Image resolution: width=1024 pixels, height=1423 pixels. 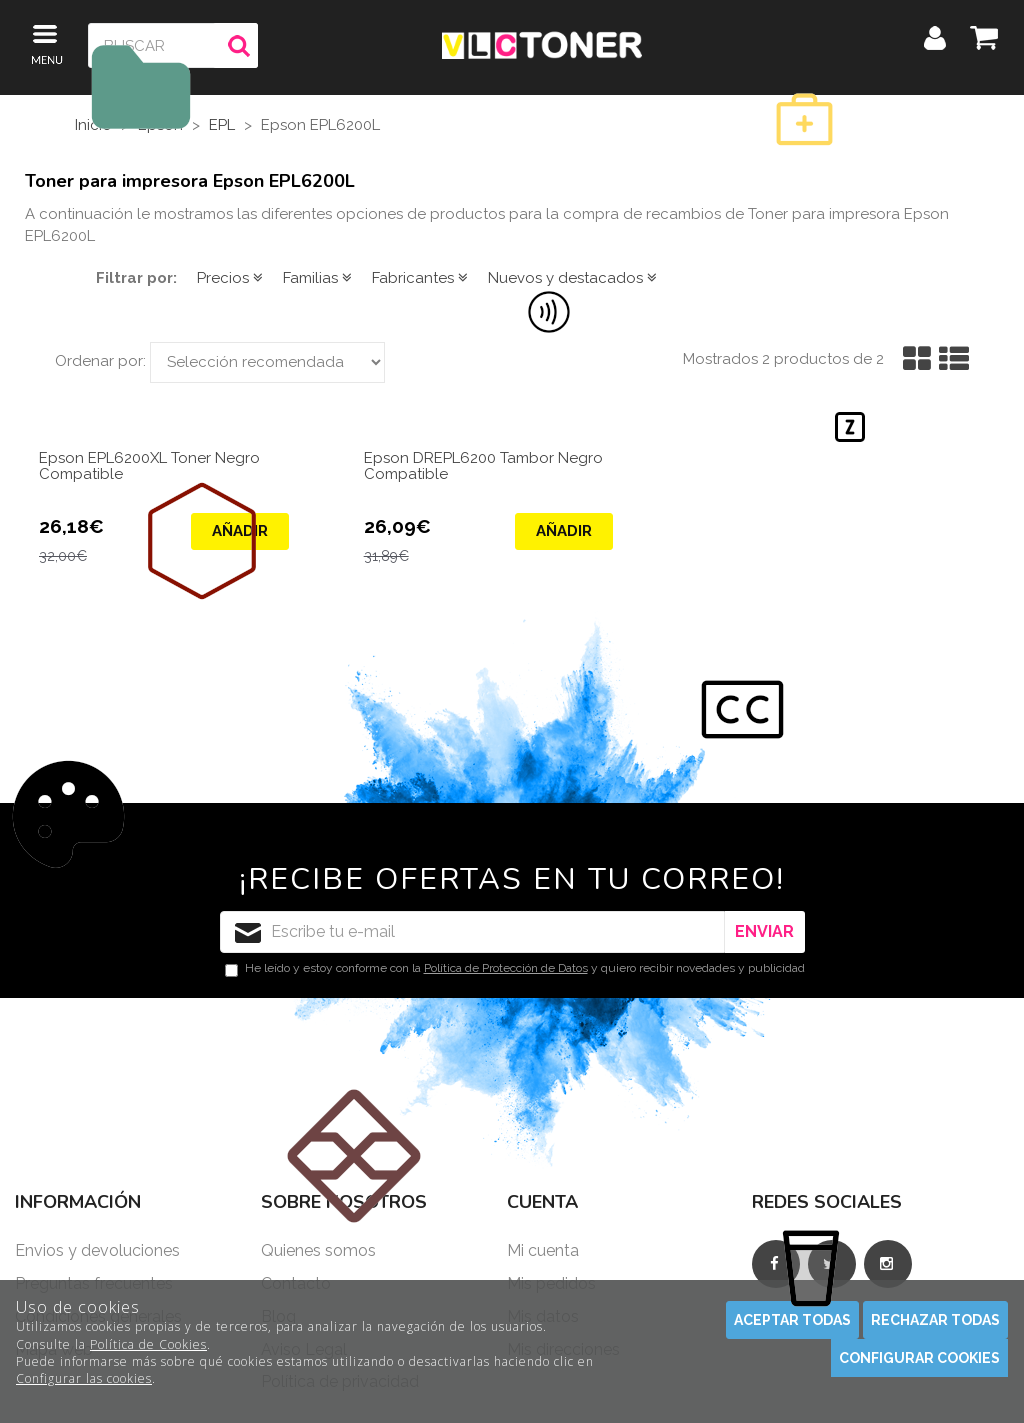 What do you see at coordinates (742, 709) in the screenshot?
I see `enable closed captions for video content` at bounding box center [742, 709].